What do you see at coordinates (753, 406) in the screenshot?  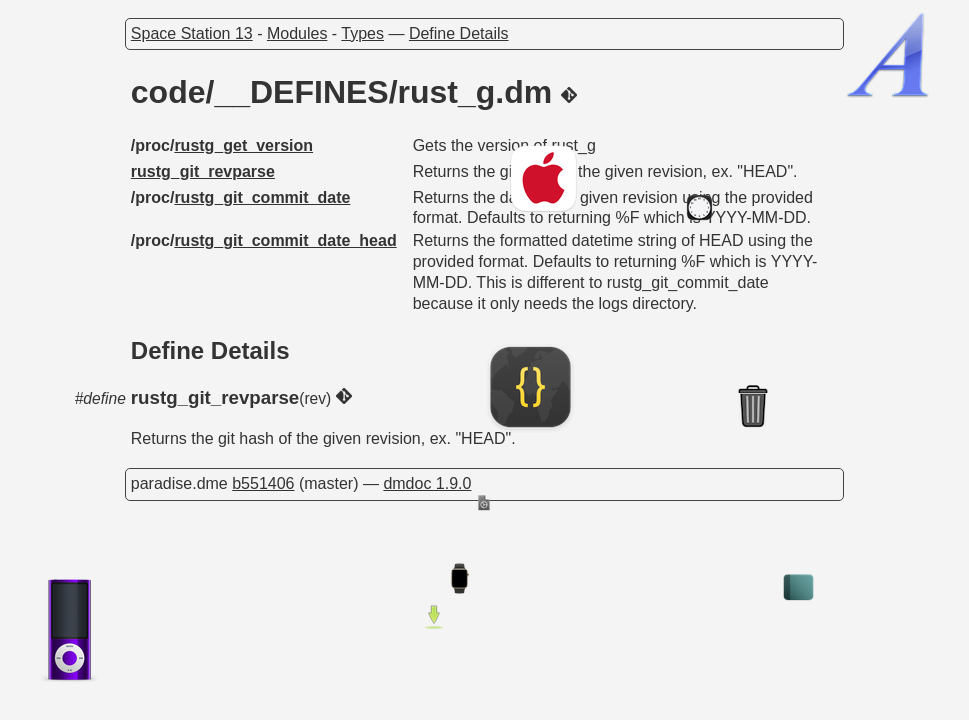 I see `view deleted emails in trash folder` at bounding box center [753, 406].